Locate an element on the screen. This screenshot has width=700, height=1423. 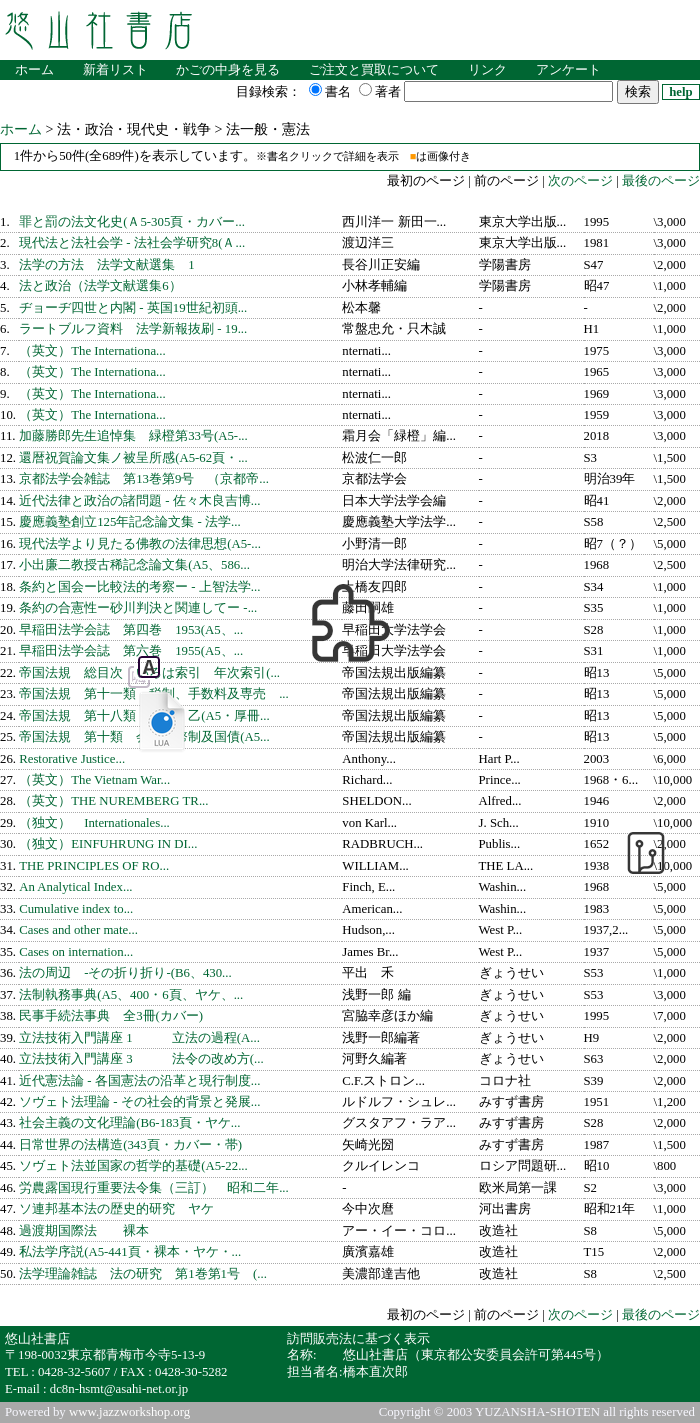
access language and region settings is located at coordinates (144, 672).